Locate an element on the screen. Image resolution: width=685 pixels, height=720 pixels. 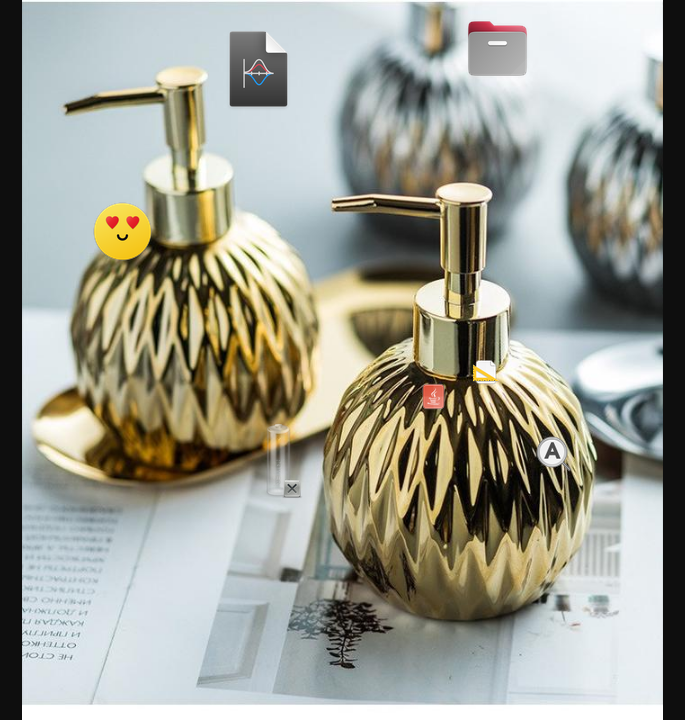
configure page layout and formatting options is located at coordinates (486, 372).